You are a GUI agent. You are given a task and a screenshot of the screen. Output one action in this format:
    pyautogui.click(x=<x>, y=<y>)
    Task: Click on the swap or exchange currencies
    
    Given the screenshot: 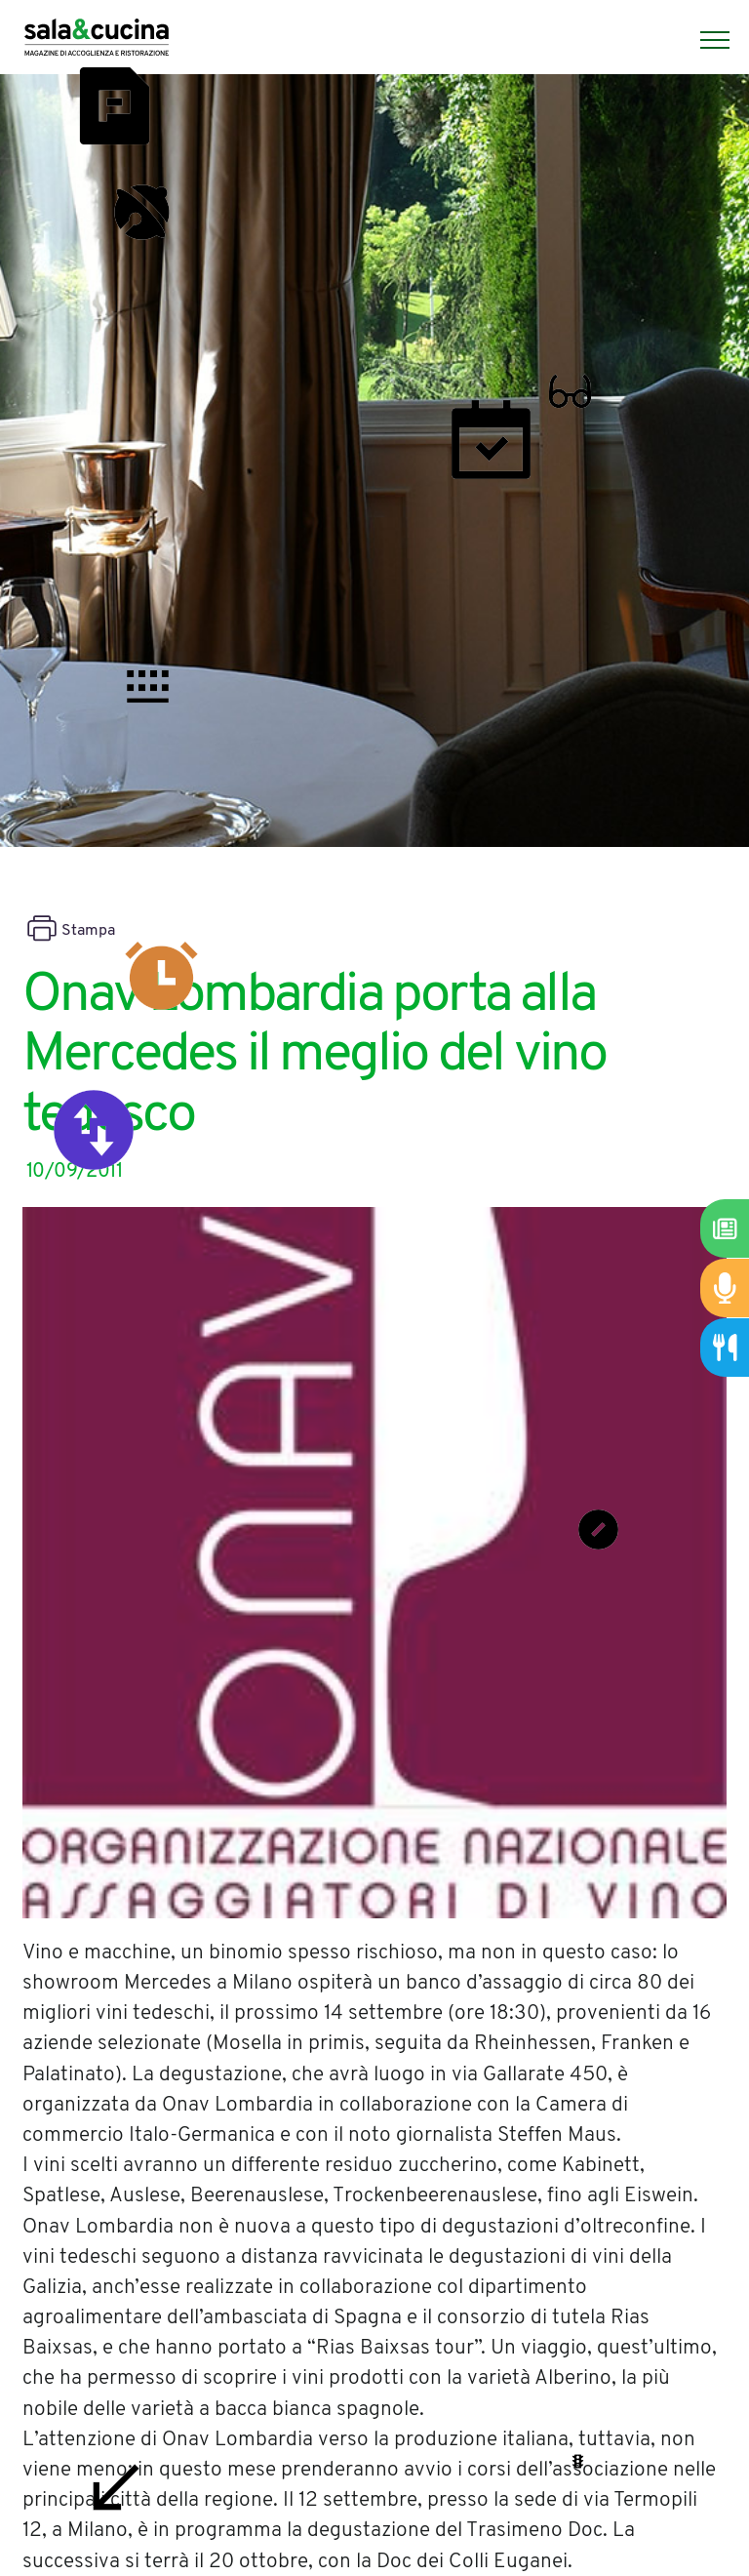 What is the action you would take?
    pyautogui.click(x=94, y=1130)
    